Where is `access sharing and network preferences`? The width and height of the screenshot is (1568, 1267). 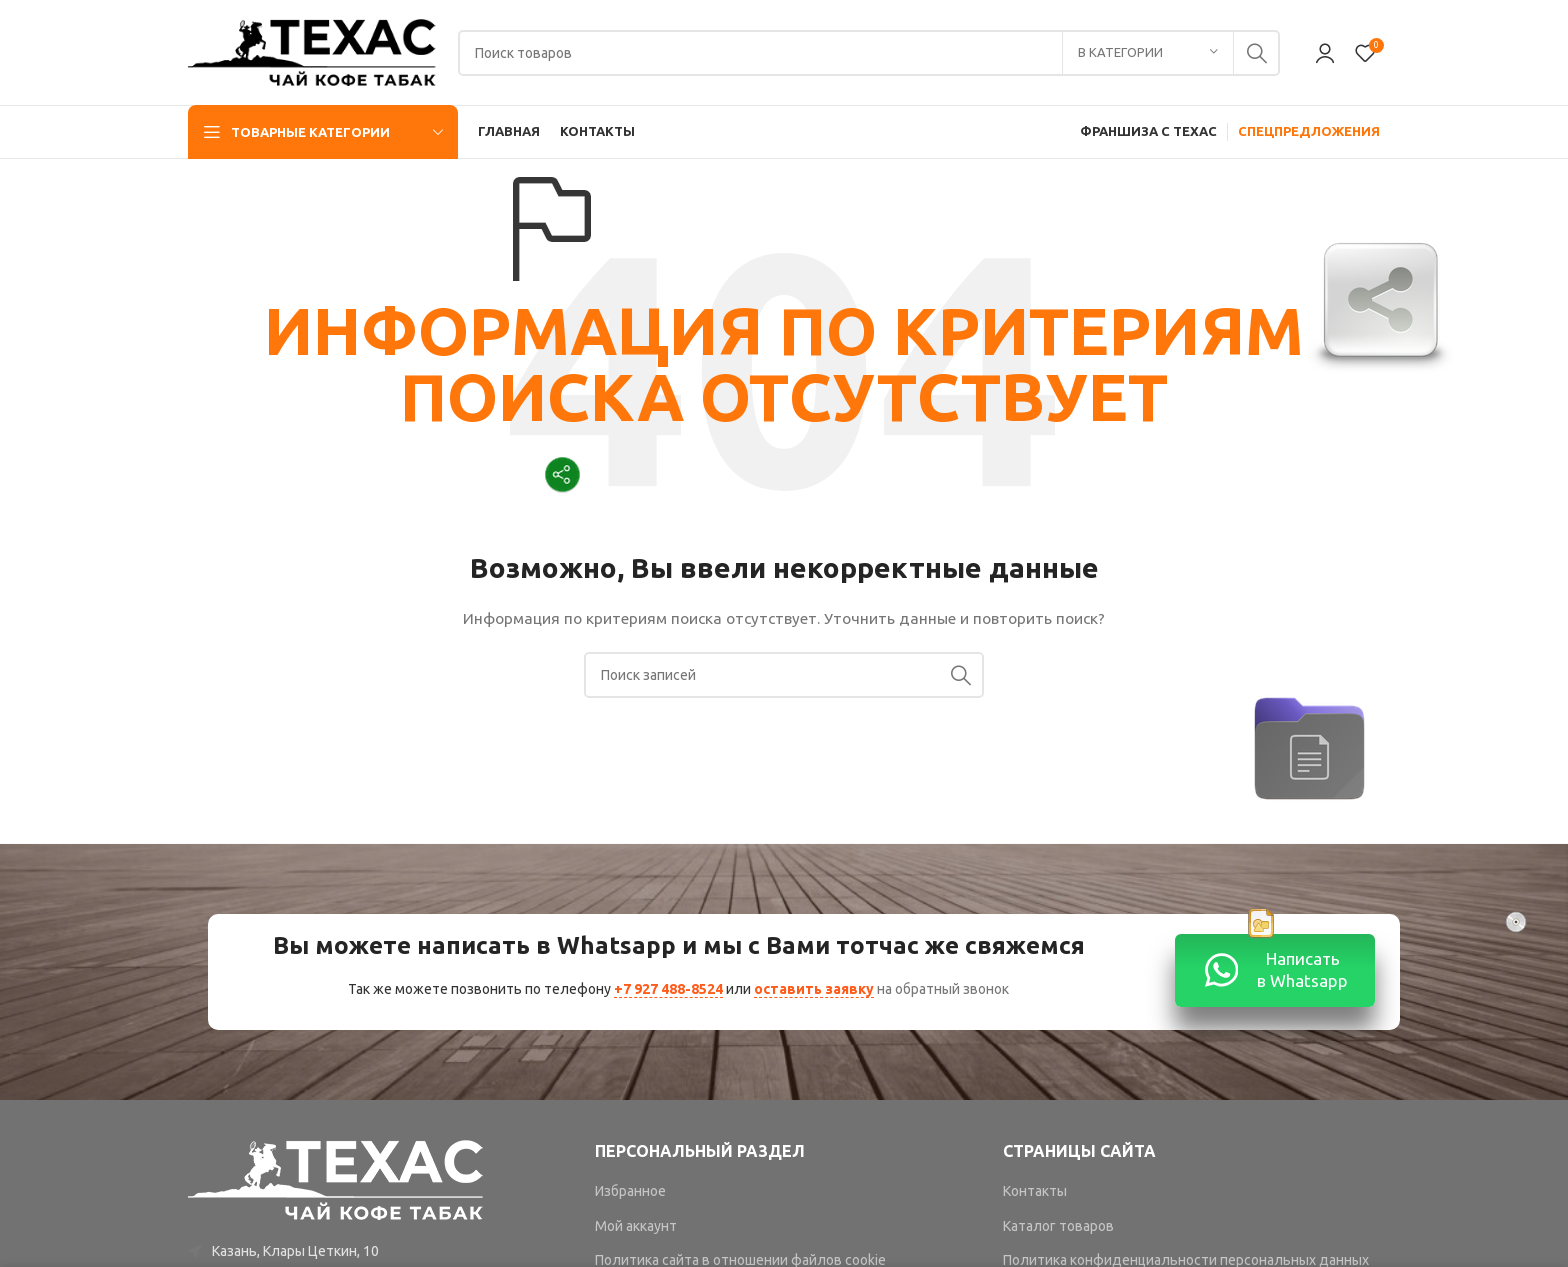 access sharing and network preferences is located at coordinates (562, 474).